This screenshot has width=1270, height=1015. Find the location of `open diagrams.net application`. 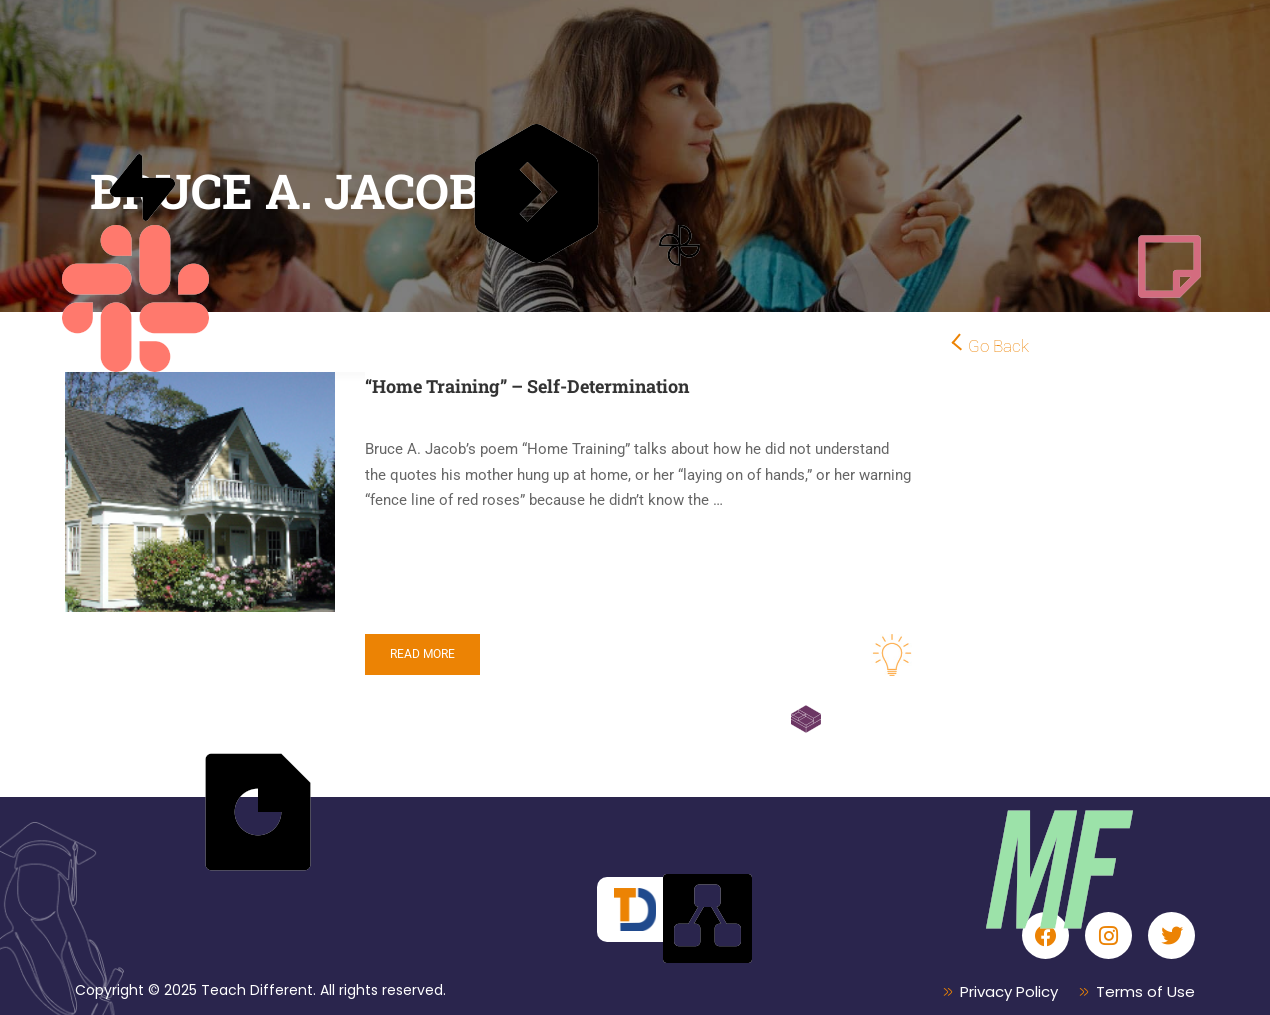

open diagrams.net application is located at coordinates (707, 918).